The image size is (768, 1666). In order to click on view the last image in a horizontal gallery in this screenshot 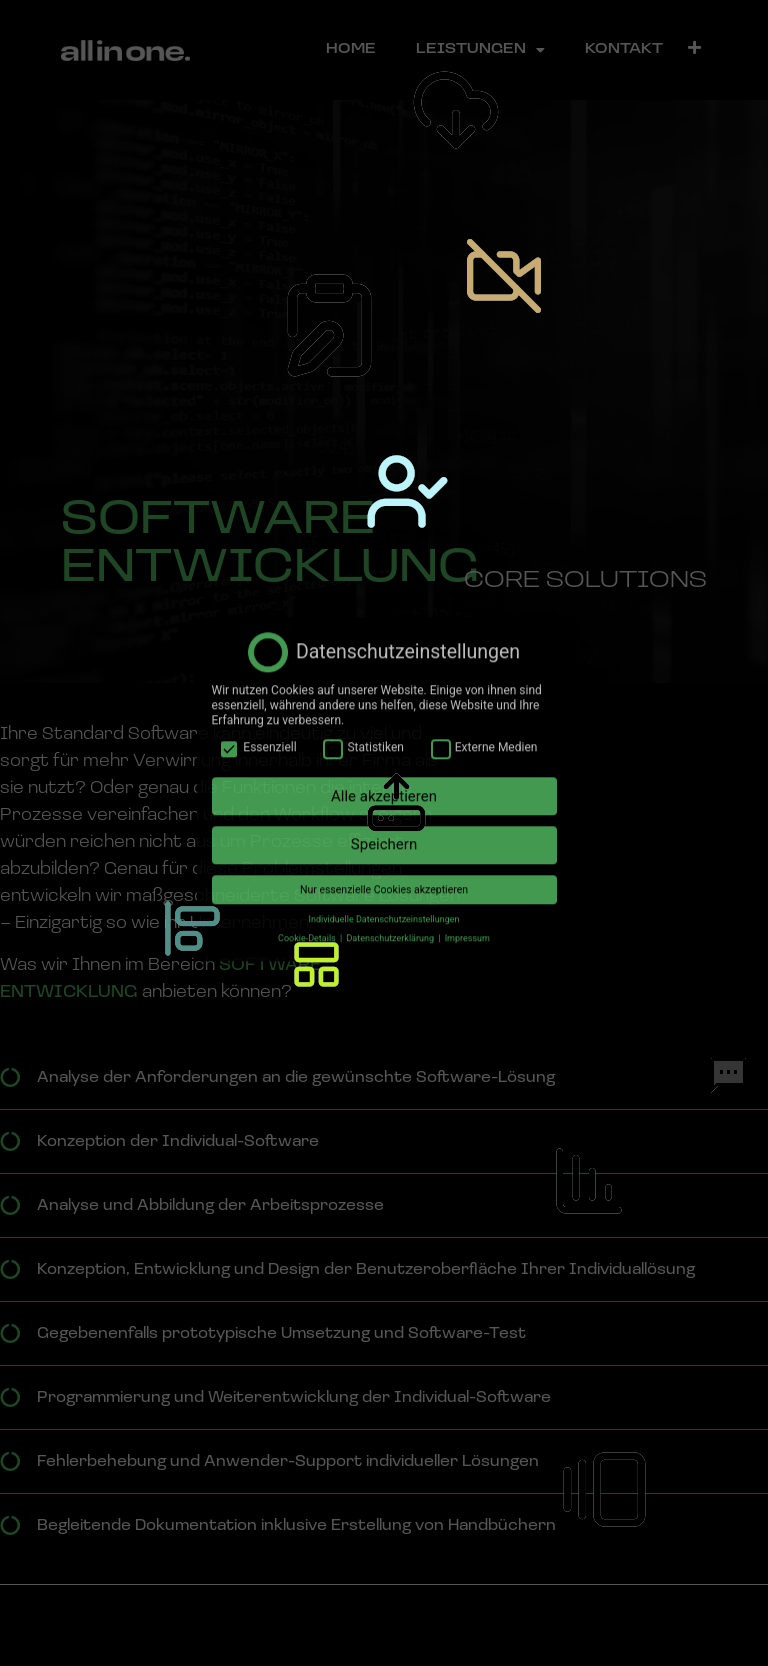, I will do `click(604, 1489)`.